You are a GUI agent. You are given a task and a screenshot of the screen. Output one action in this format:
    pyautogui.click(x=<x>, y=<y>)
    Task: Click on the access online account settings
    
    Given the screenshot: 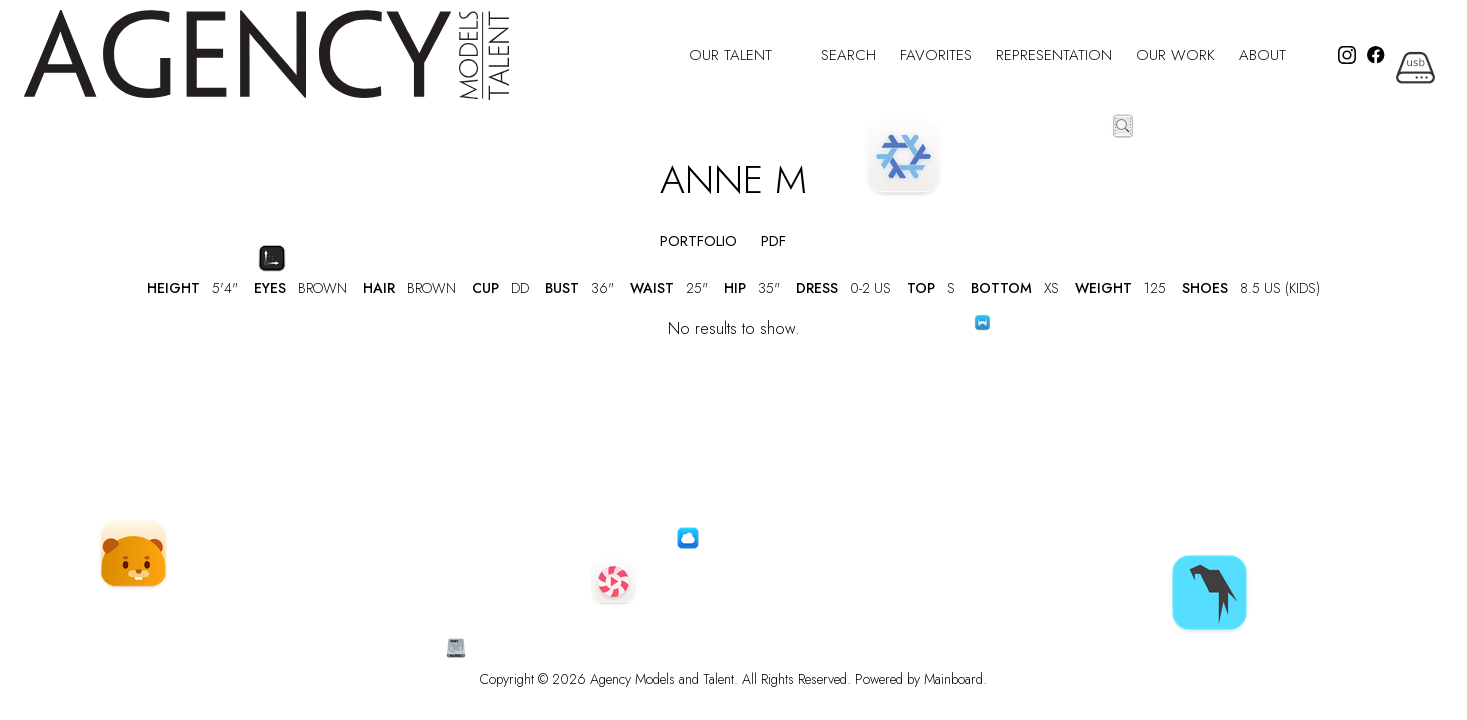 What is the action you would take?
    pyautogui.click(x=688, y=538)
    